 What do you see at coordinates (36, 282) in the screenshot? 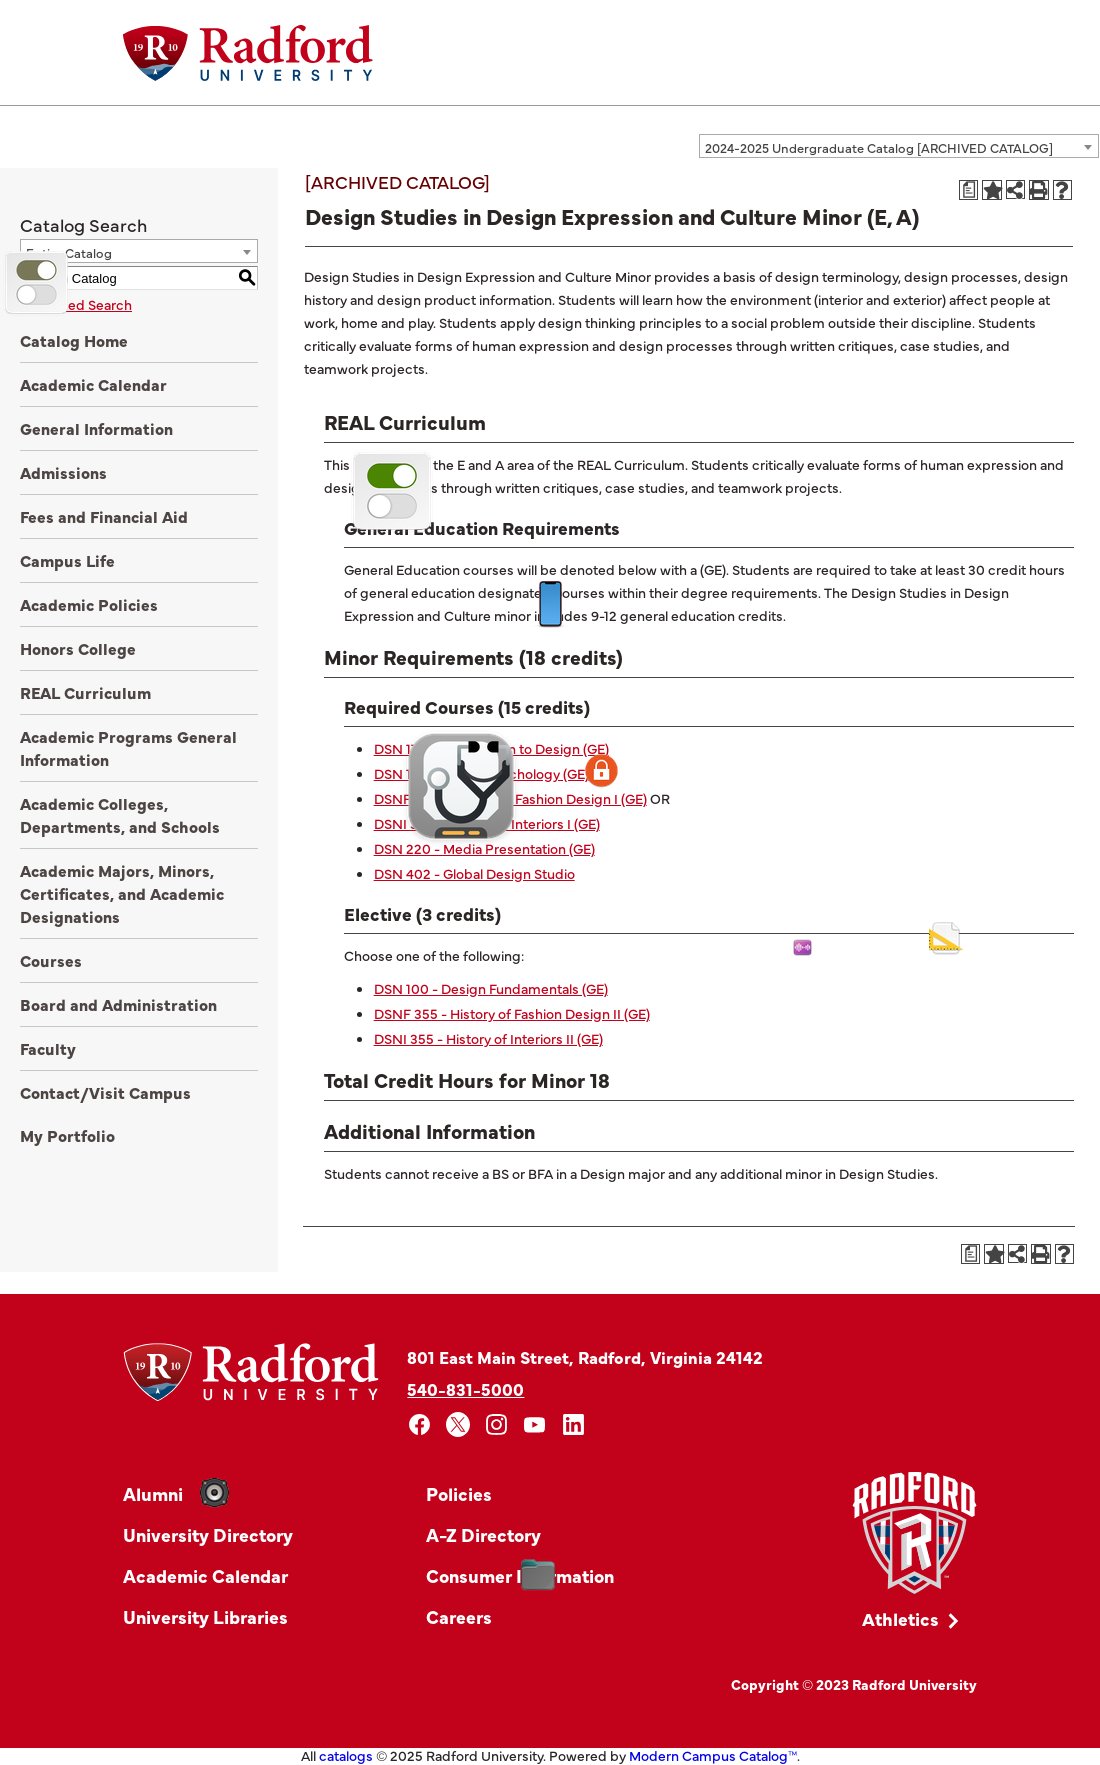
I see `open unity tweak tool to customize desktop settings` at bounding box center [36, 282].